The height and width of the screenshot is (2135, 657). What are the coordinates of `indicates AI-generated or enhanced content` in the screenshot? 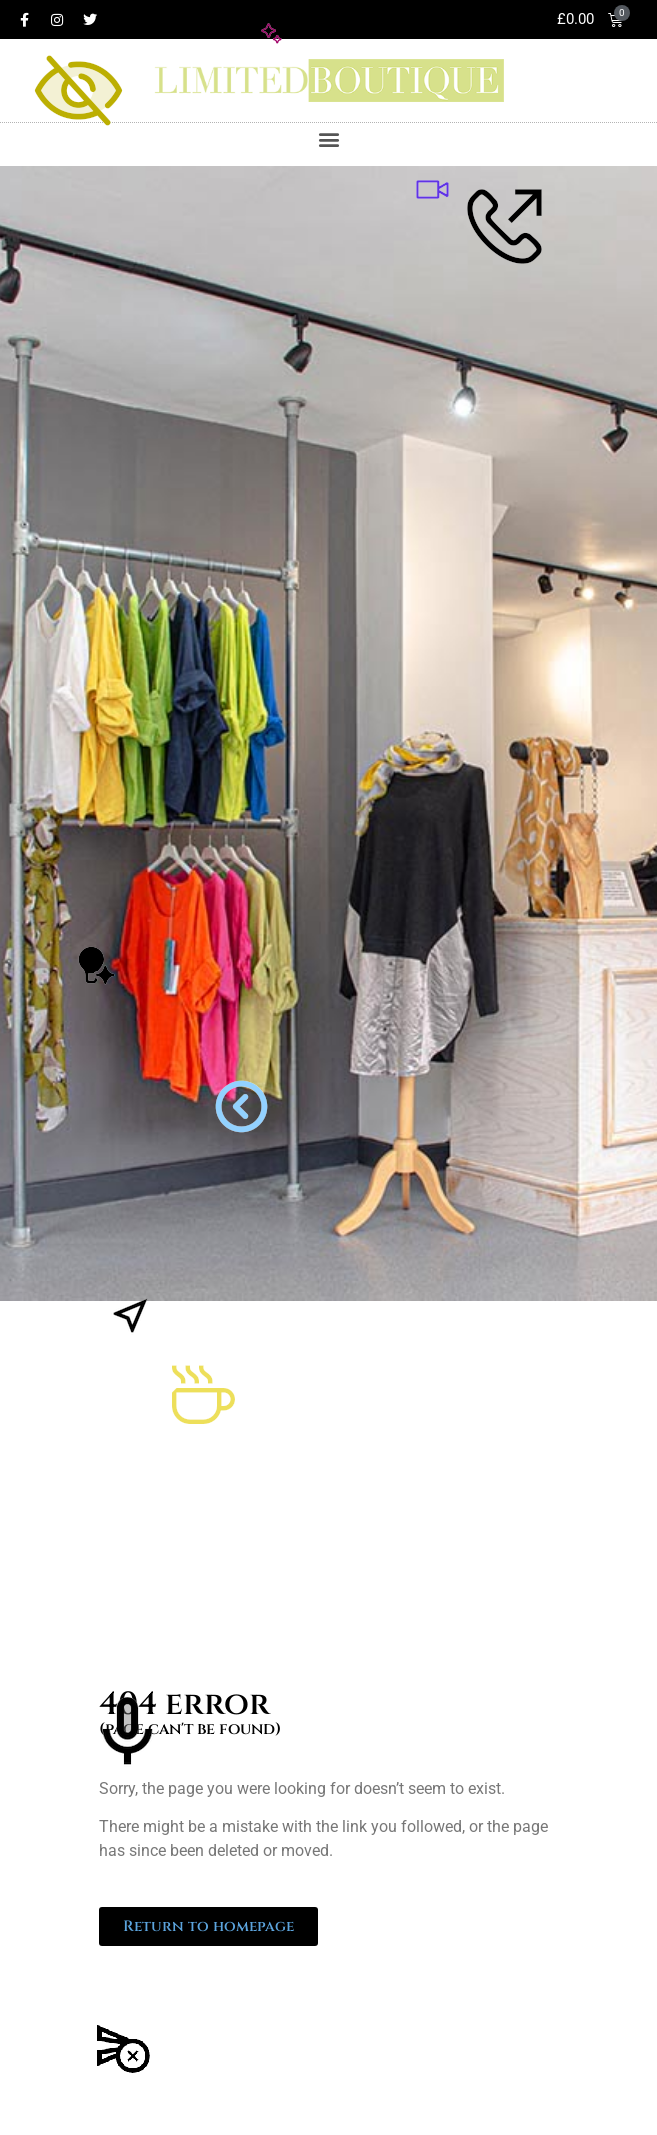 It's located at (271, 33).